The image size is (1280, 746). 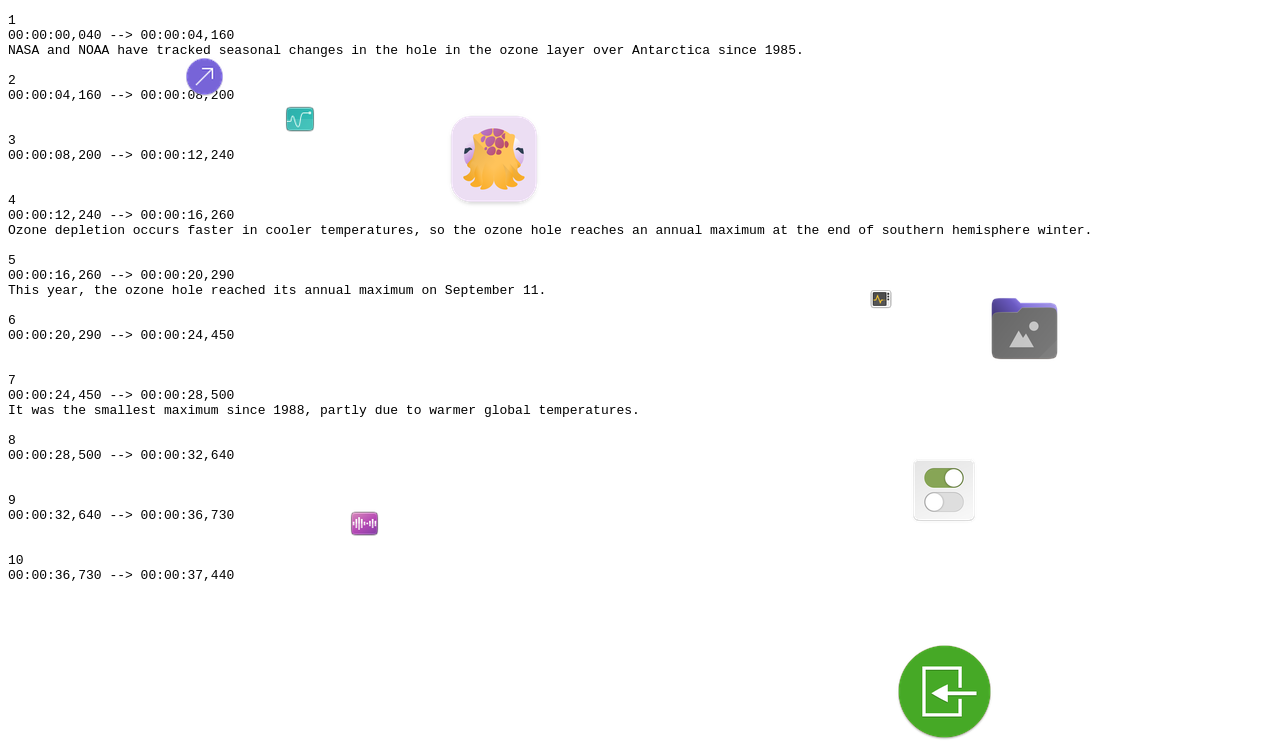 I want to click on open your pictures folder, so click(x=1024, y=328).